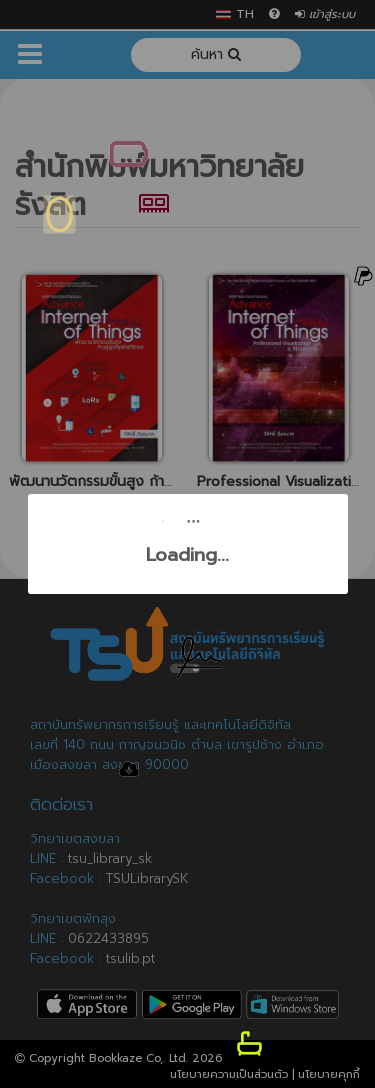  I want to click on download from cloud storage, so click(129, 769).